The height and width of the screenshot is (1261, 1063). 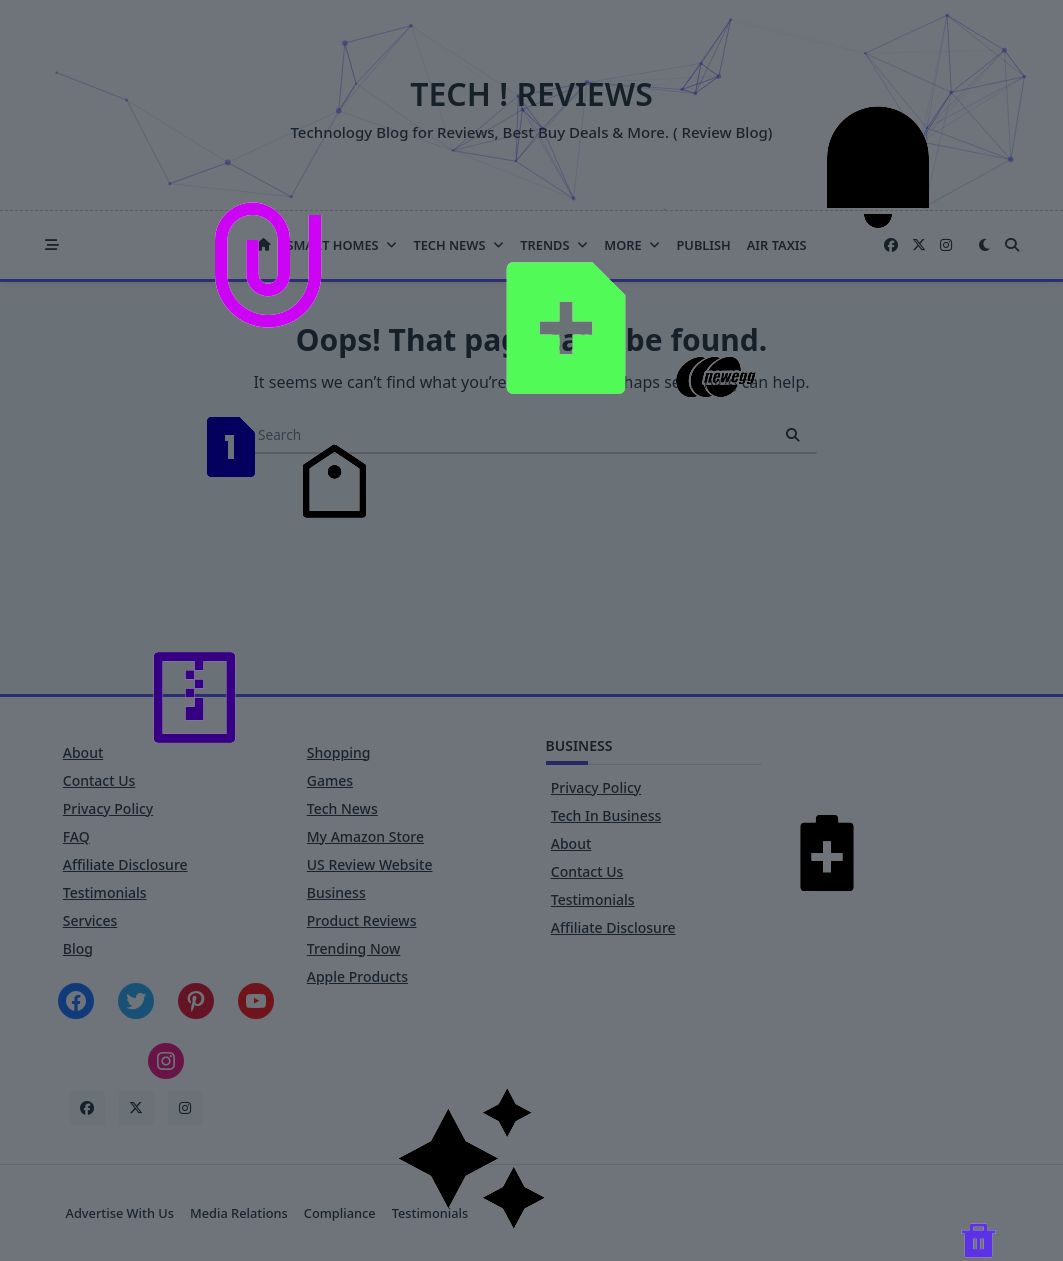 What do you see at coordinates (194, 697) in the screenshot?
I see `view or open a compressed zip file` at bounding box center [194, 697].